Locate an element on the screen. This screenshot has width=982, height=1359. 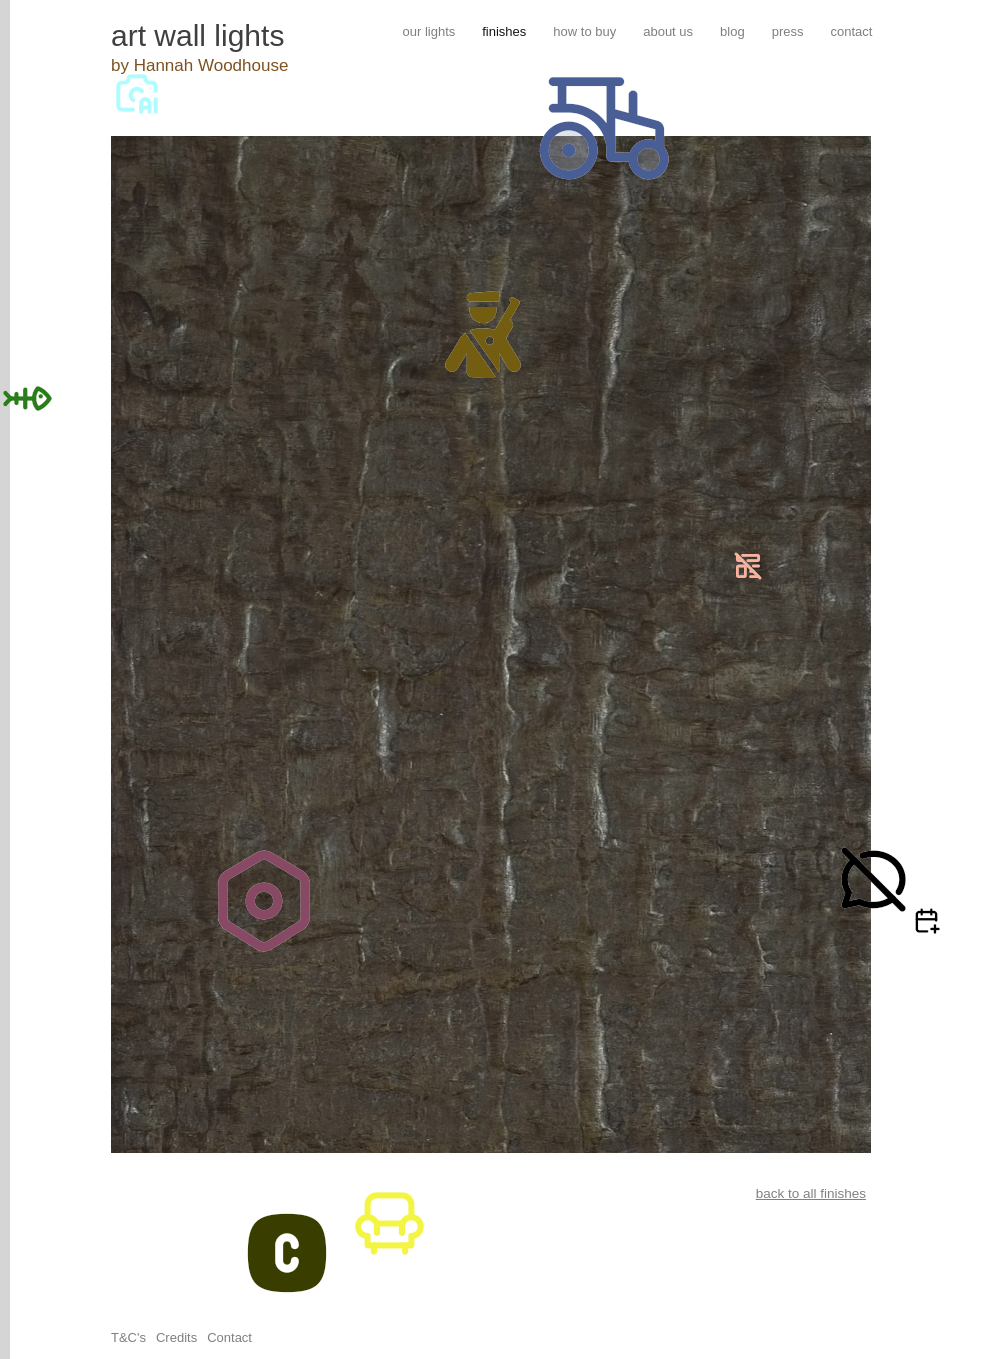
messaging is disabled or unavailable is located at coordinates (873, 879).